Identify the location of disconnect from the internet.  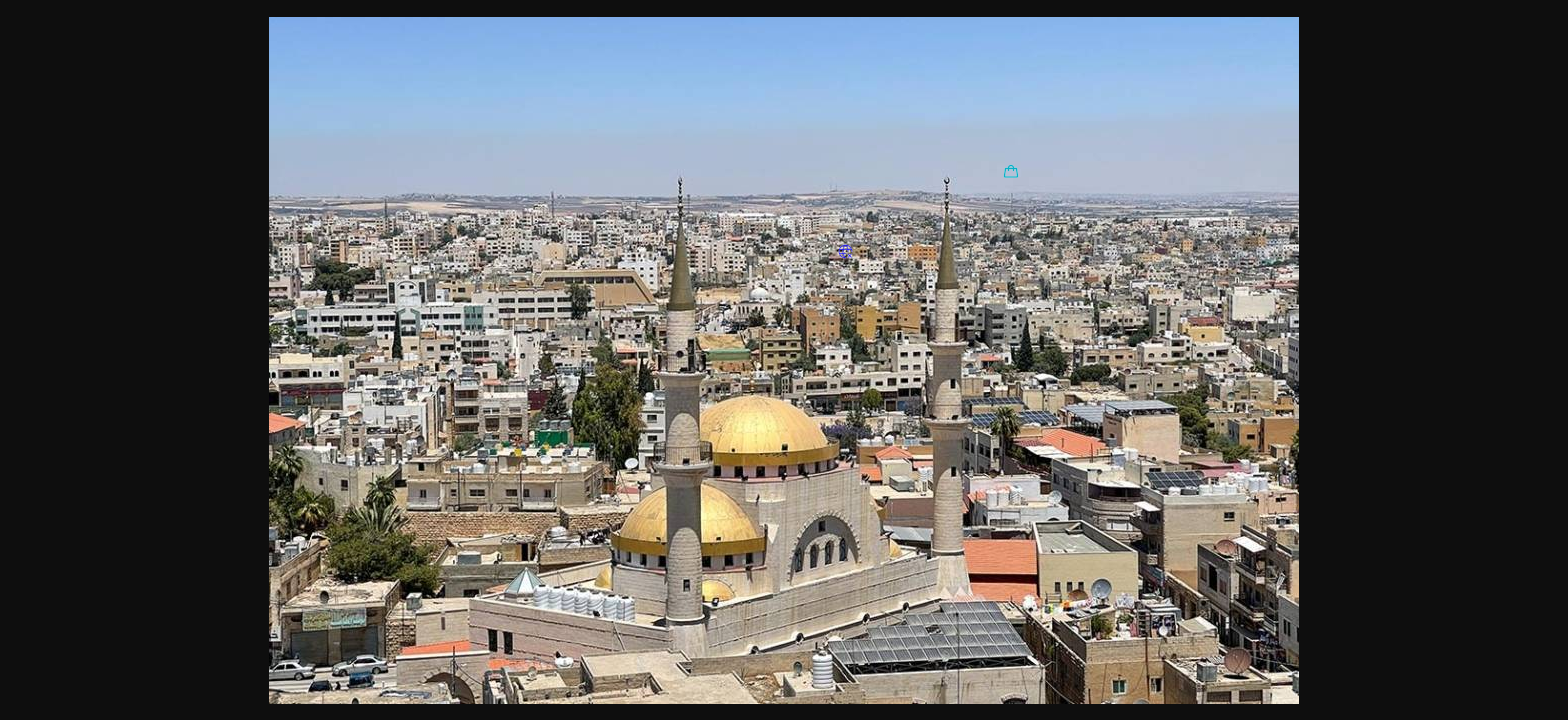
(845, 251).